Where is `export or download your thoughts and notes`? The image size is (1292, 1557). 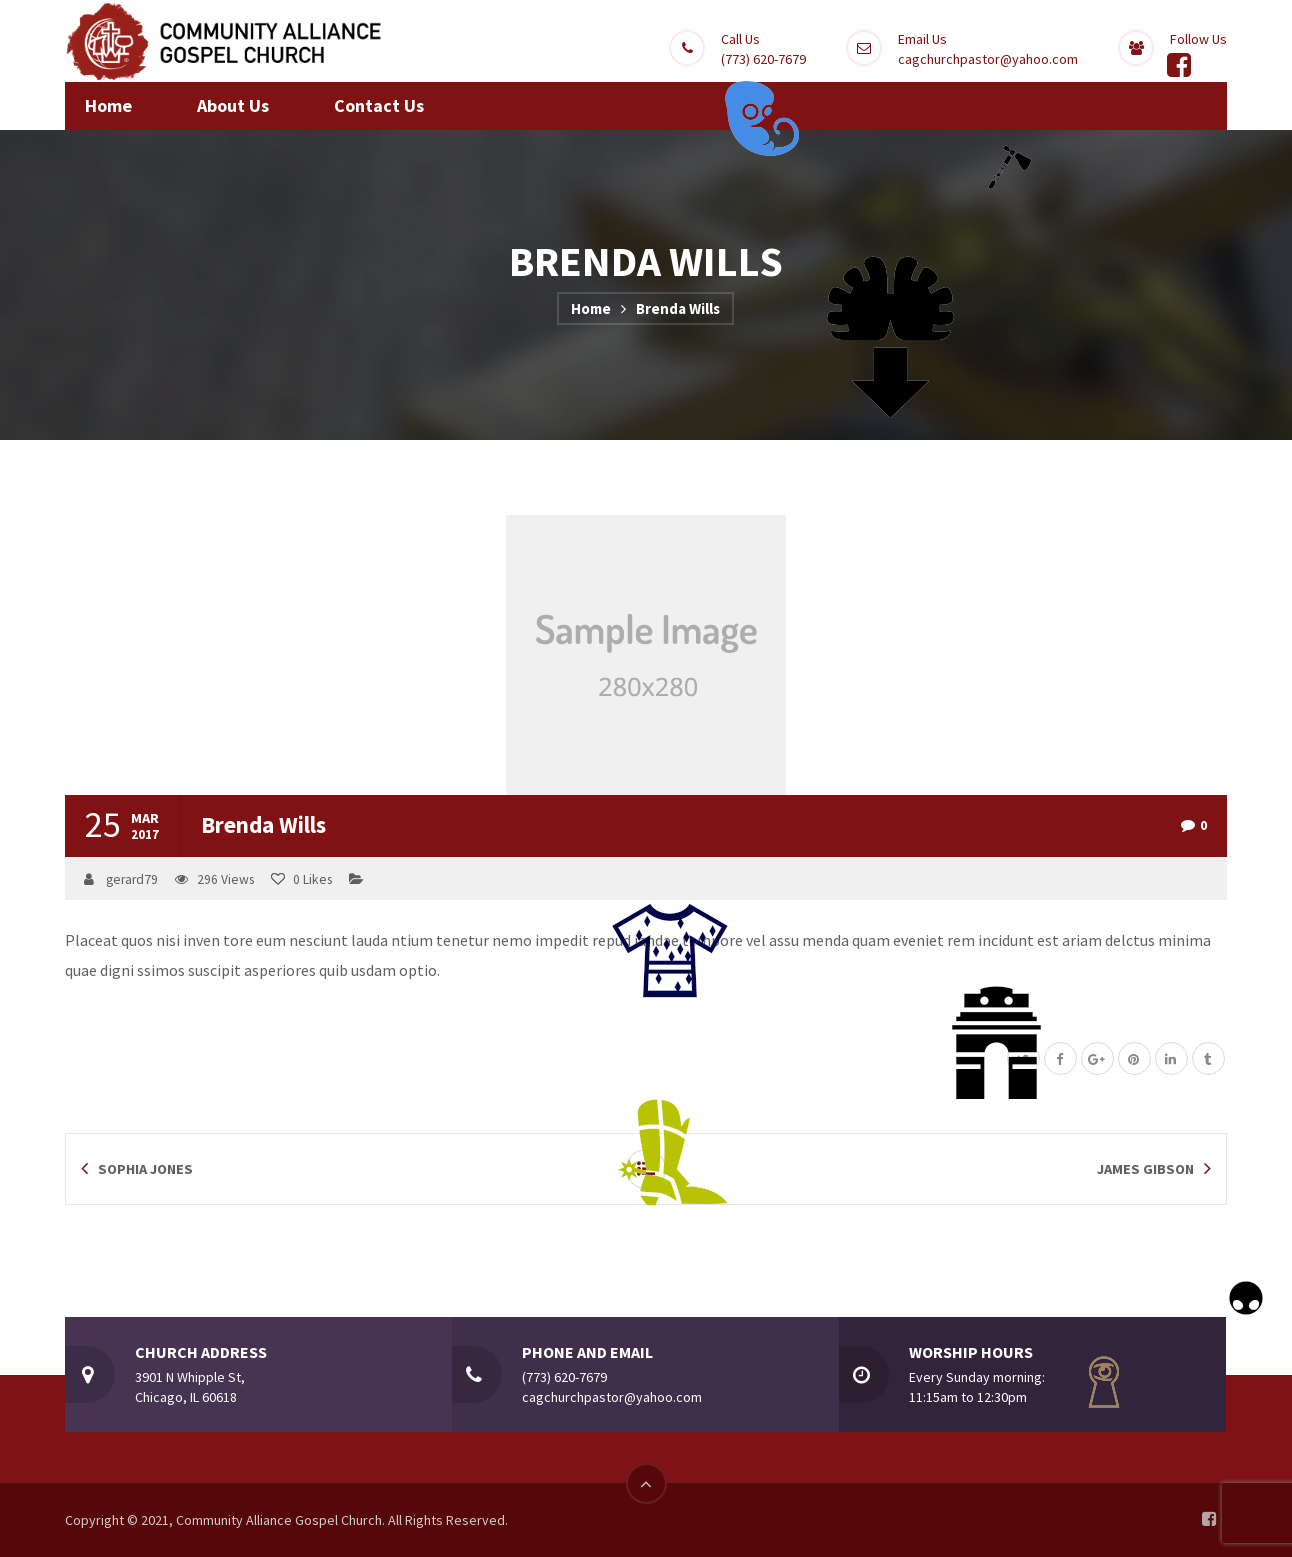 export or download your thoughts and notes is located at coordinates (890, 336).